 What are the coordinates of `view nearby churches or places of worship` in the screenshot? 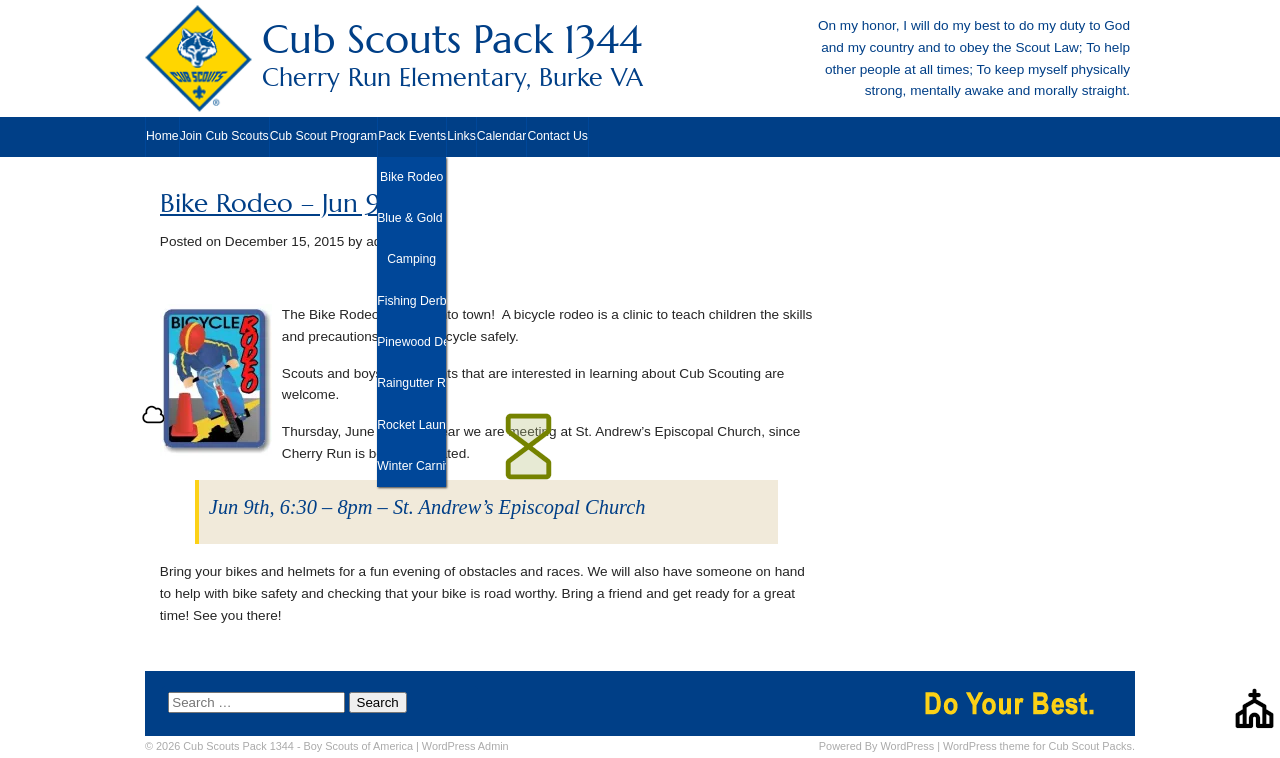 It's located at (1254, 710).